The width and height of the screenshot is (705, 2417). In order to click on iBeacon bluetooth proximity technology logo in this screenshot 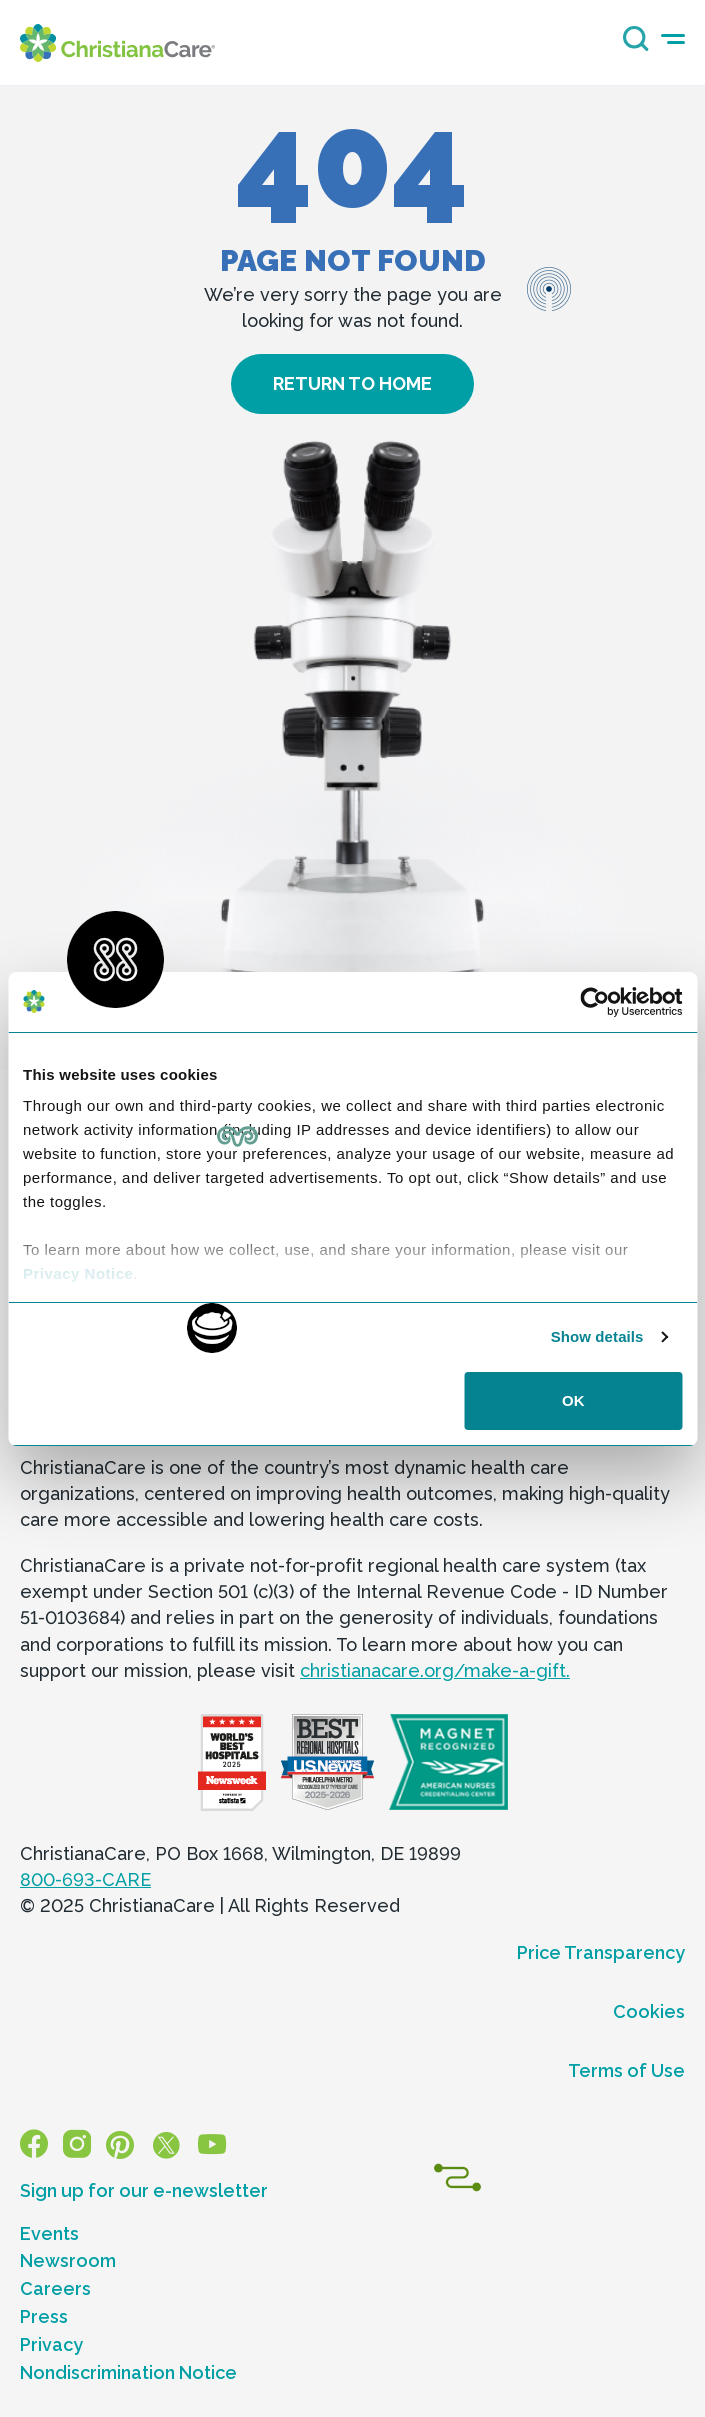, I will do `click(549, 289)`.